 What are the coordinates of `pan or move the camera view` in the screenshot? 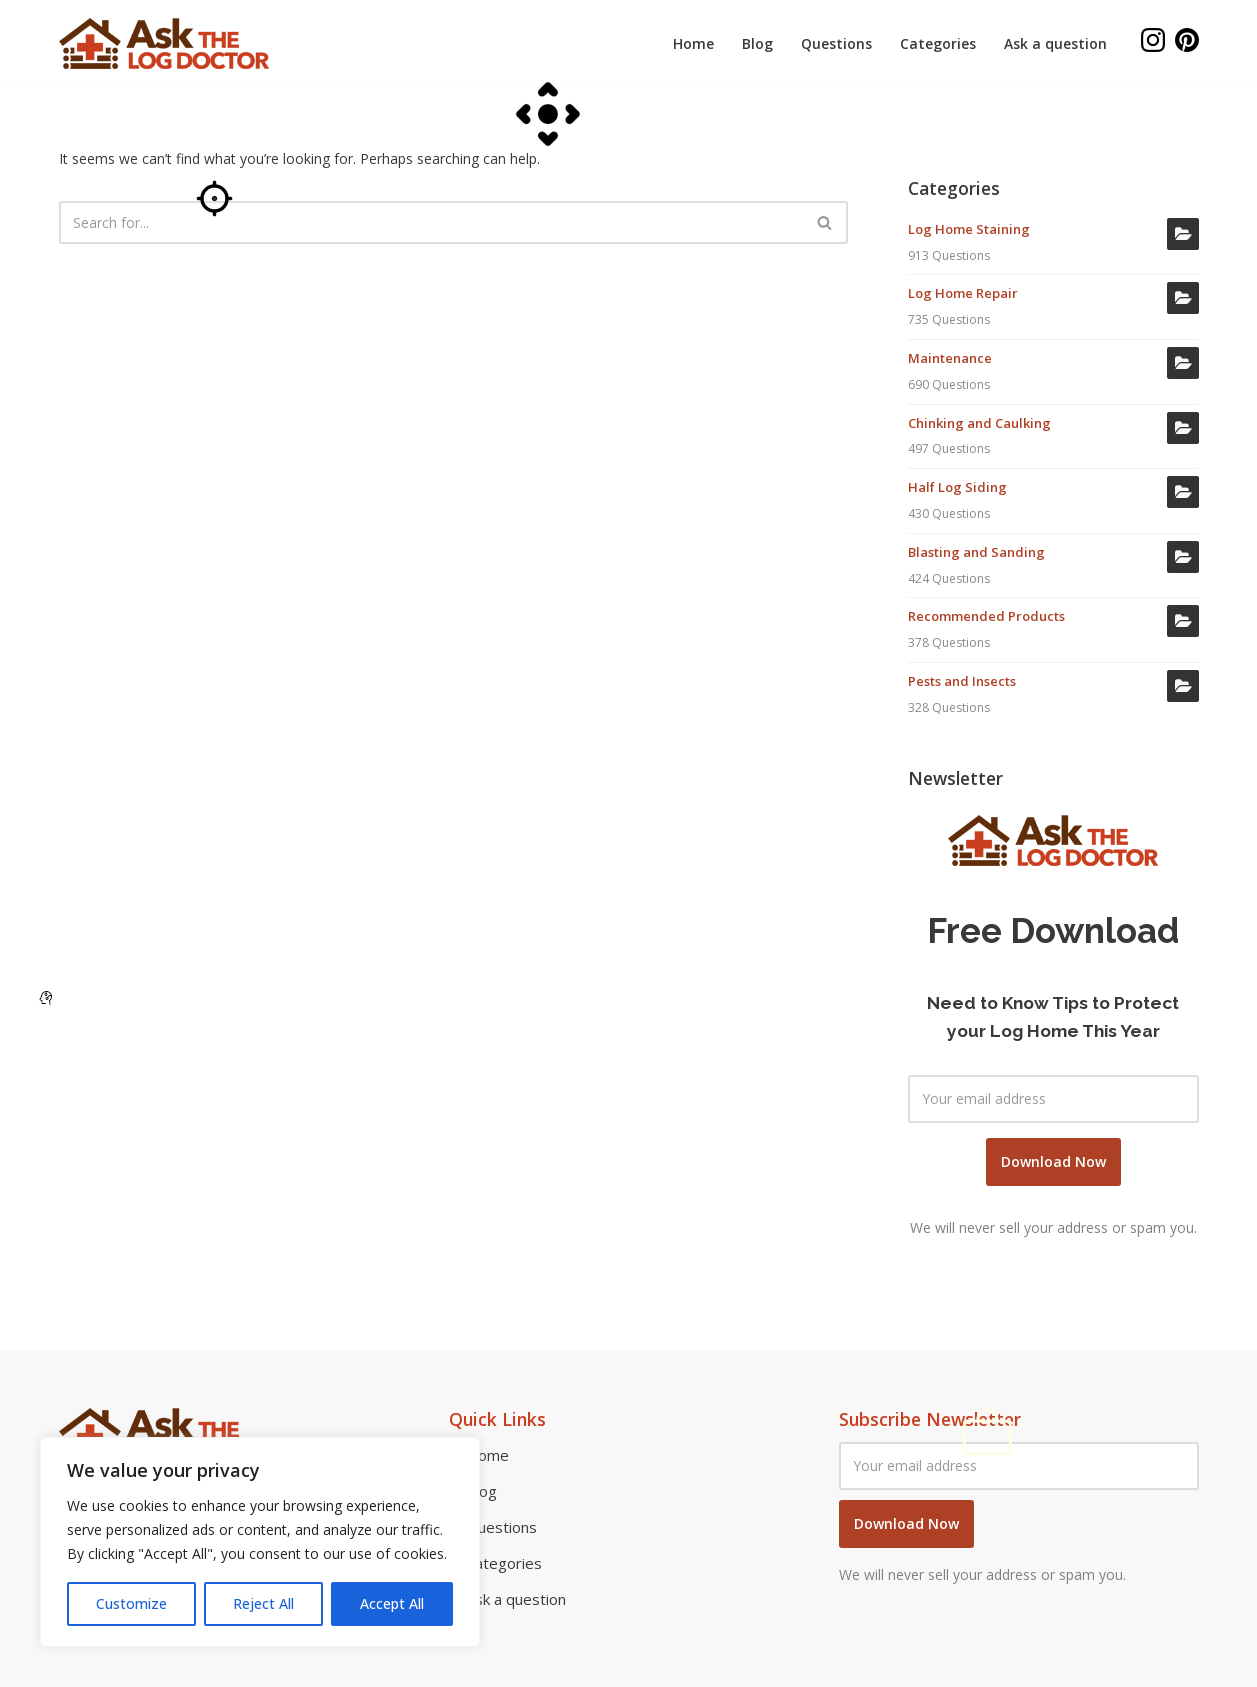 It's located at (548, 114).